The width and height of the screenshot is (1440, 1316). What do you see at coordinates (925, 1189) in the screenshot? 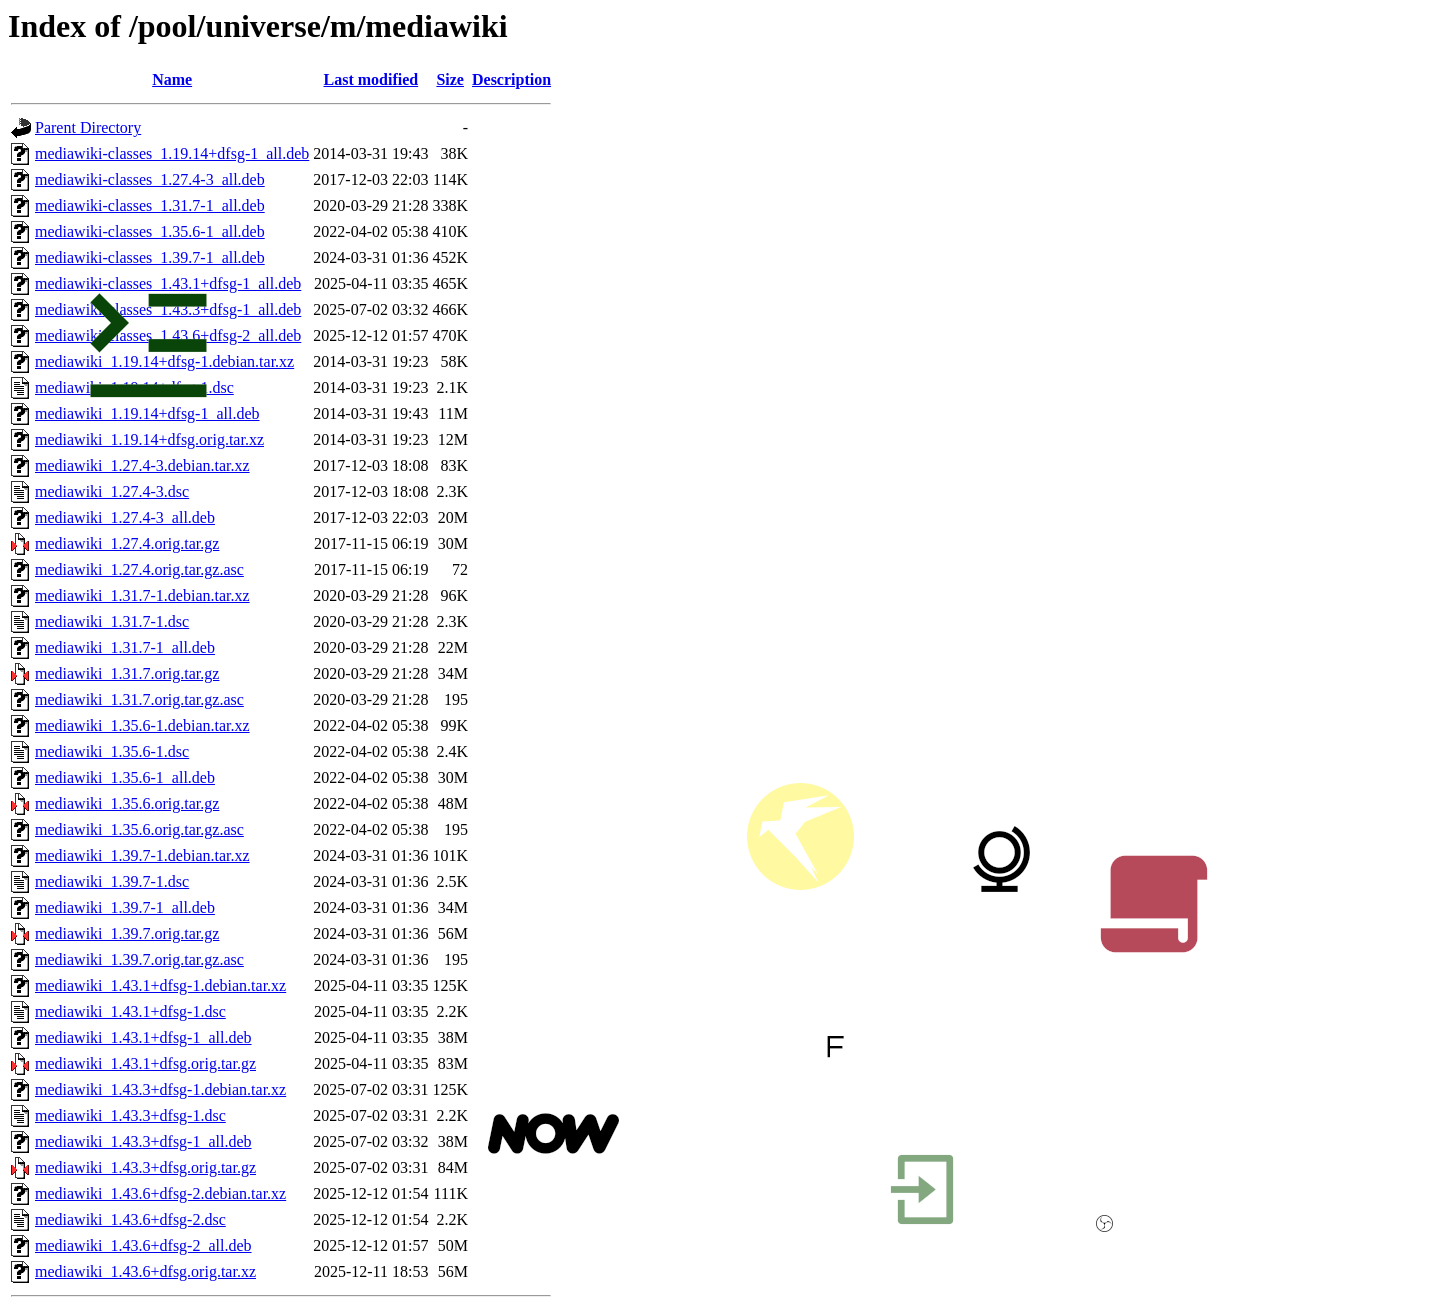
I see `log in to your account` at bounding box center [925, 1189].